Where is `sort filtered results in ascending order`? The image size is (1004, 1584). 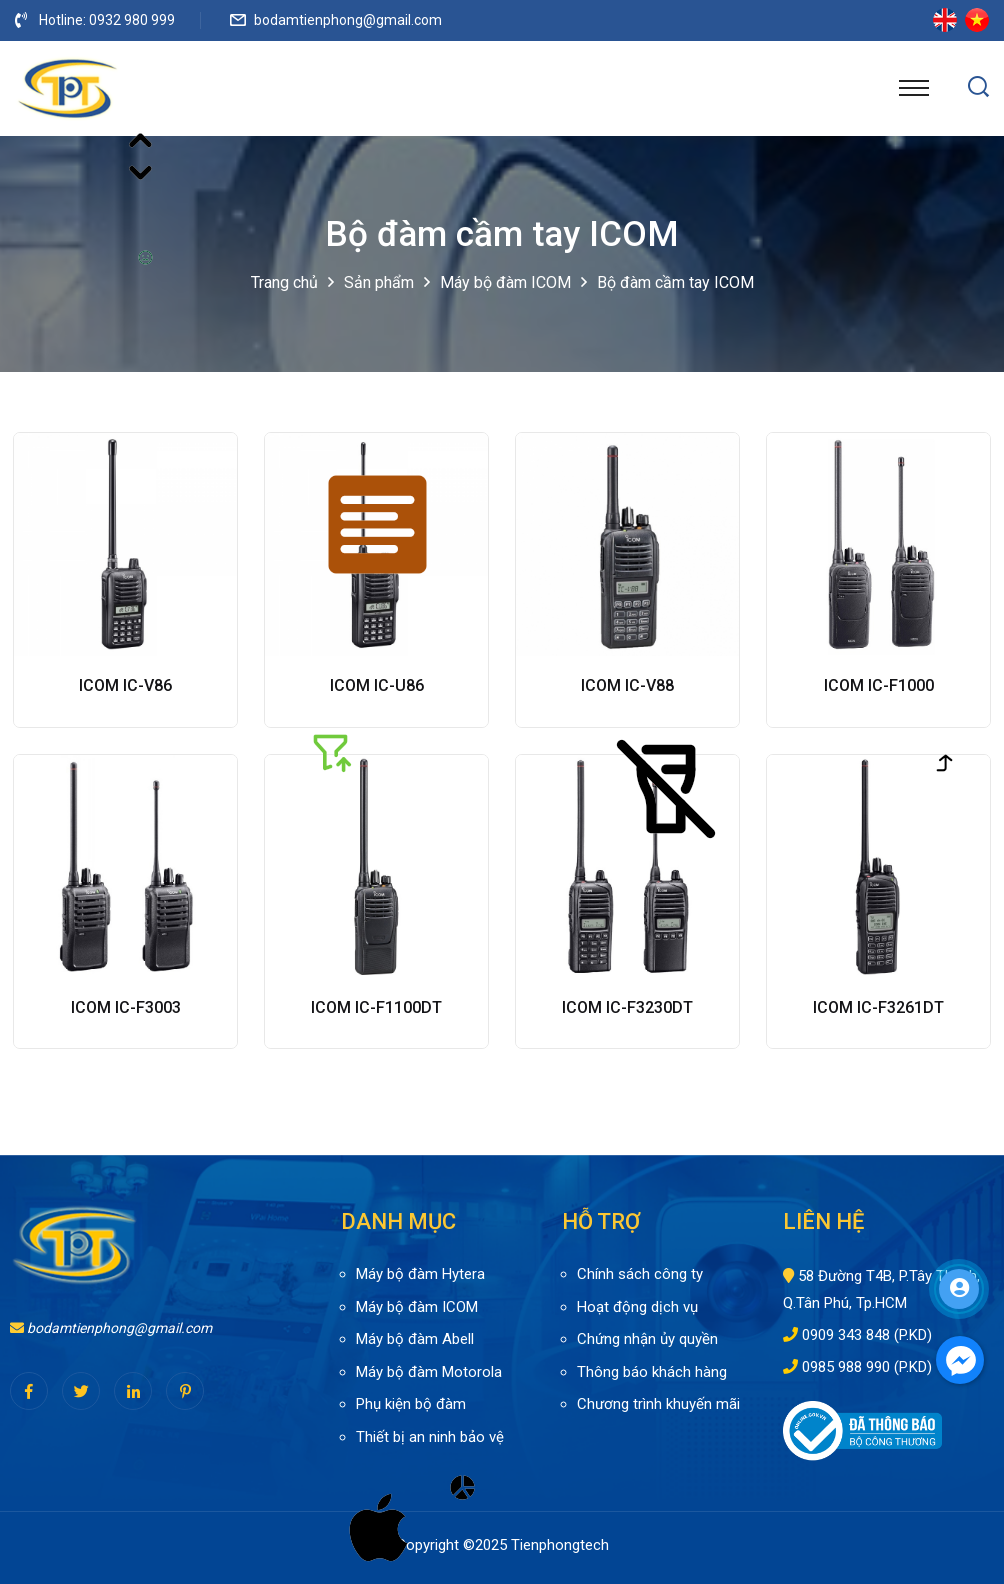
sort filtered results in ascending order is located at coordinates (330, 751).